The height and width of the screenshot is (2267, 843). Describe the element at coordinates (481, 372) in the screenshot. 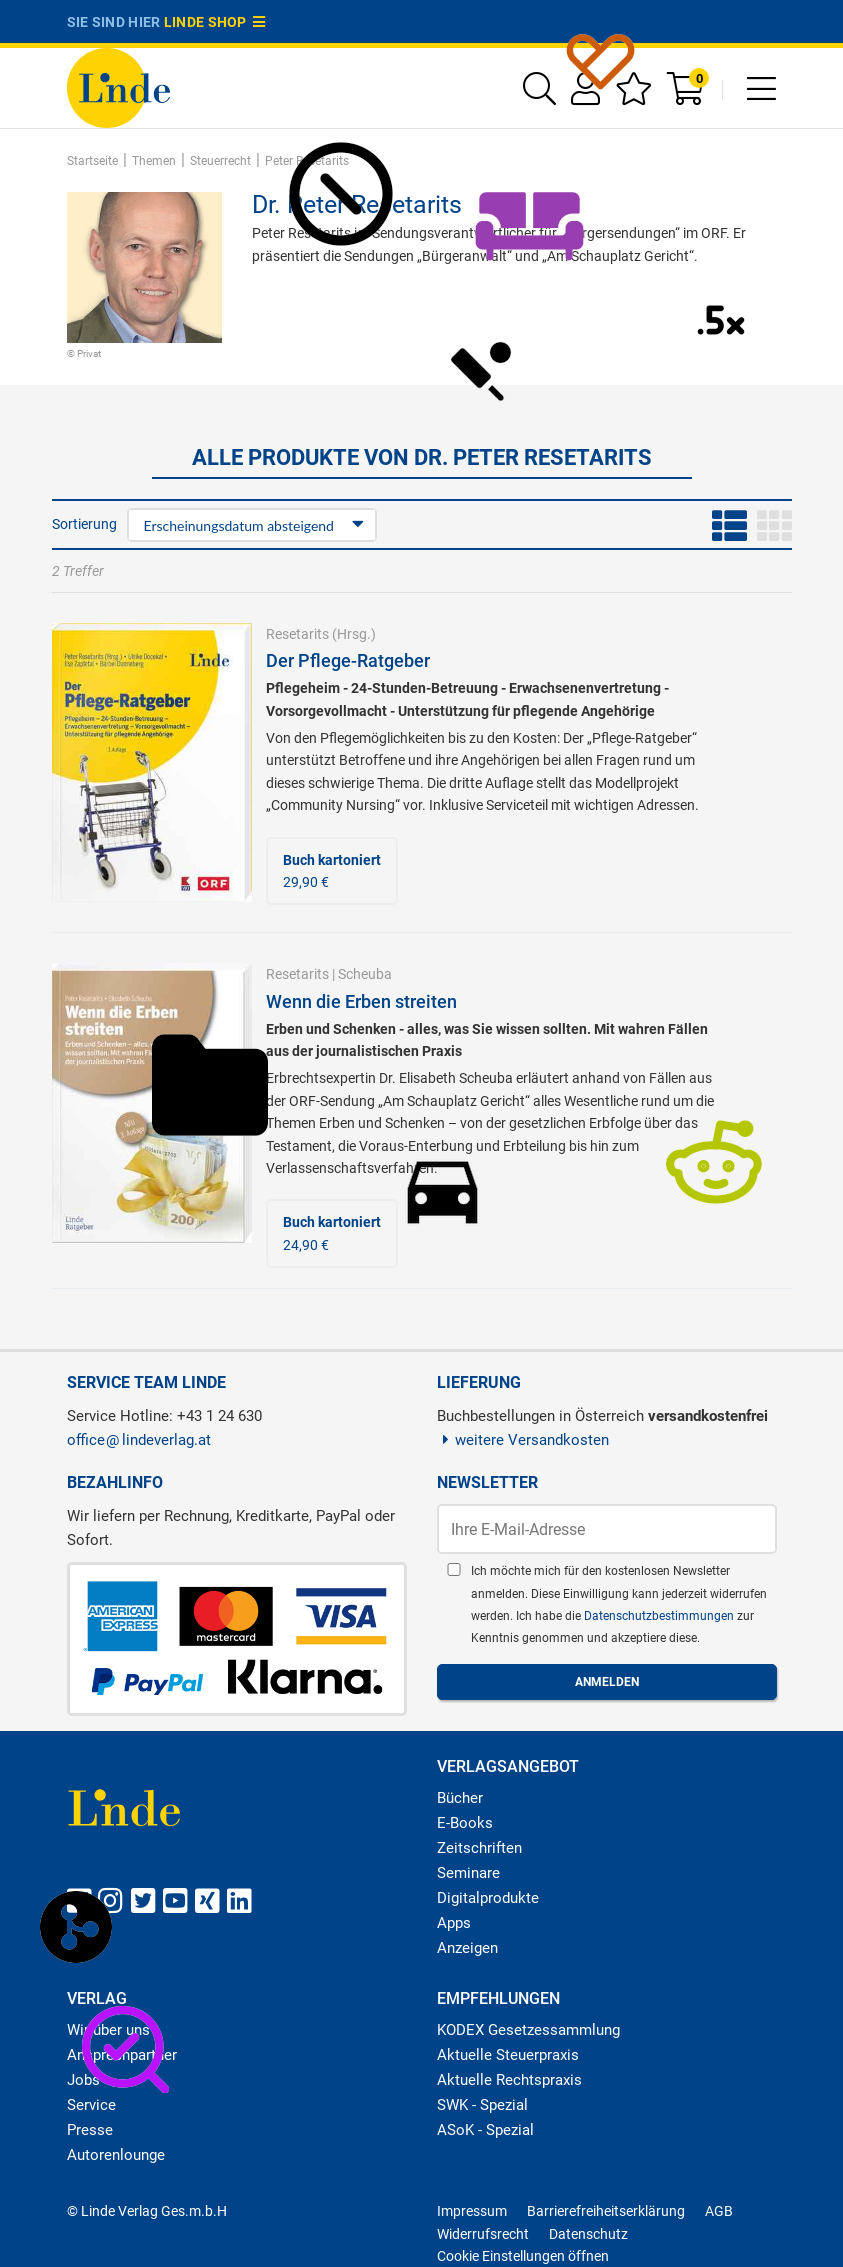

I see `access cricket sports scores or news` at that location.